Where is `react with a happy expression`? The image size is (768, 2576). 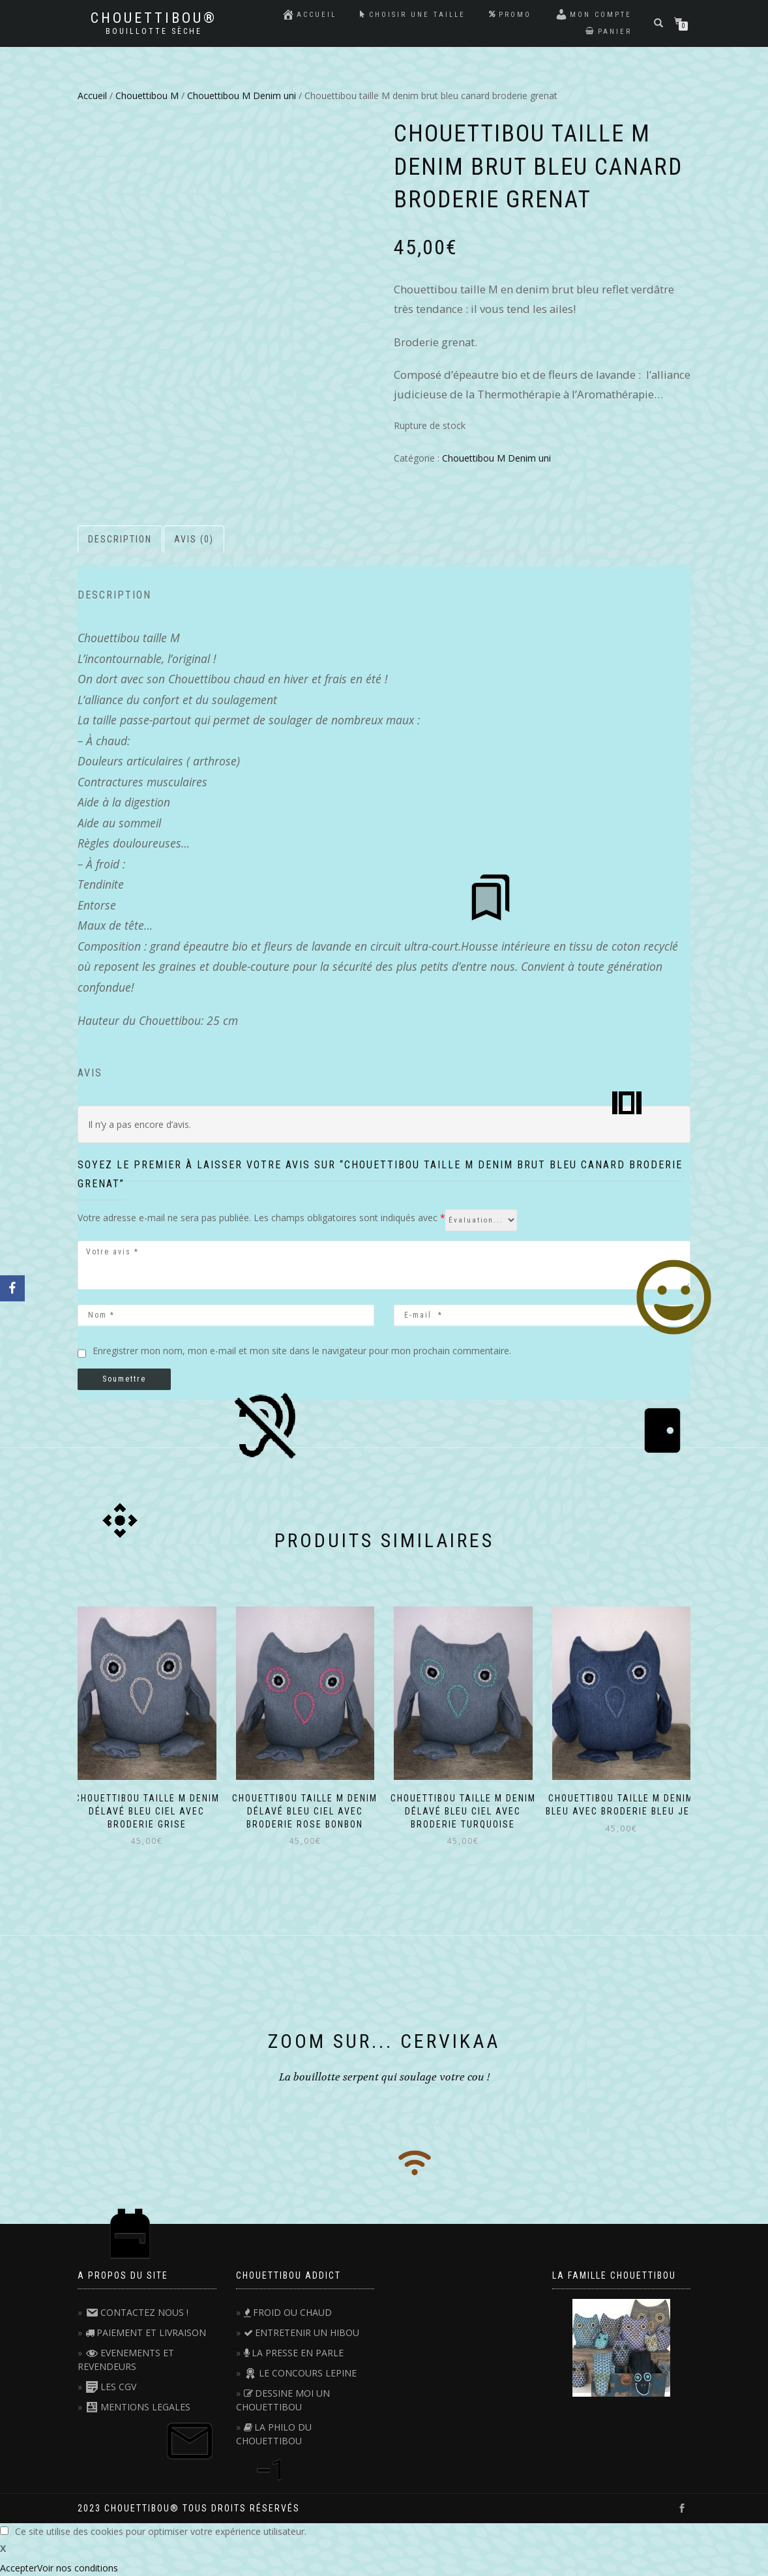 react with a happy expression is located at coordinates (673, 1297).